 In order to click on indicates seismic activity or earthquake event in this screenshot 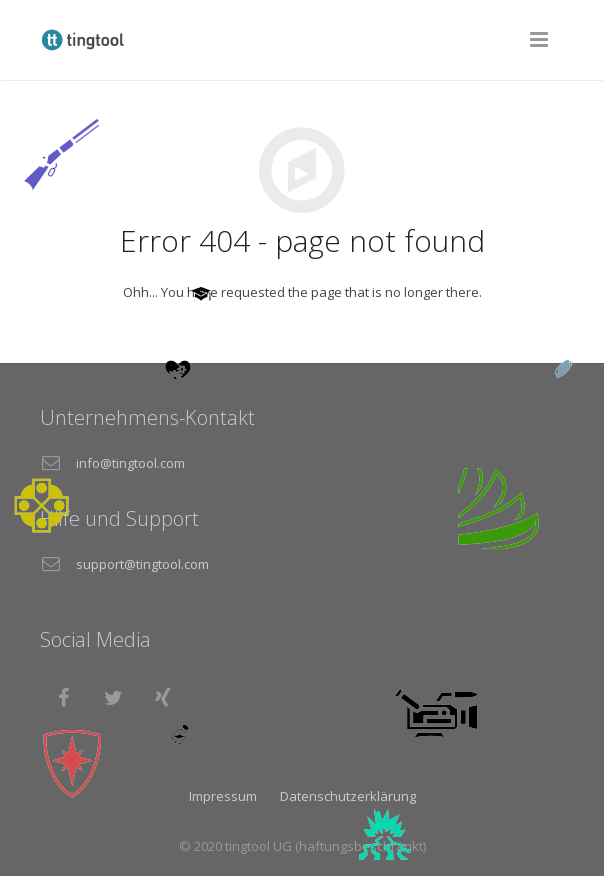, I will do `click(384, 834)`.